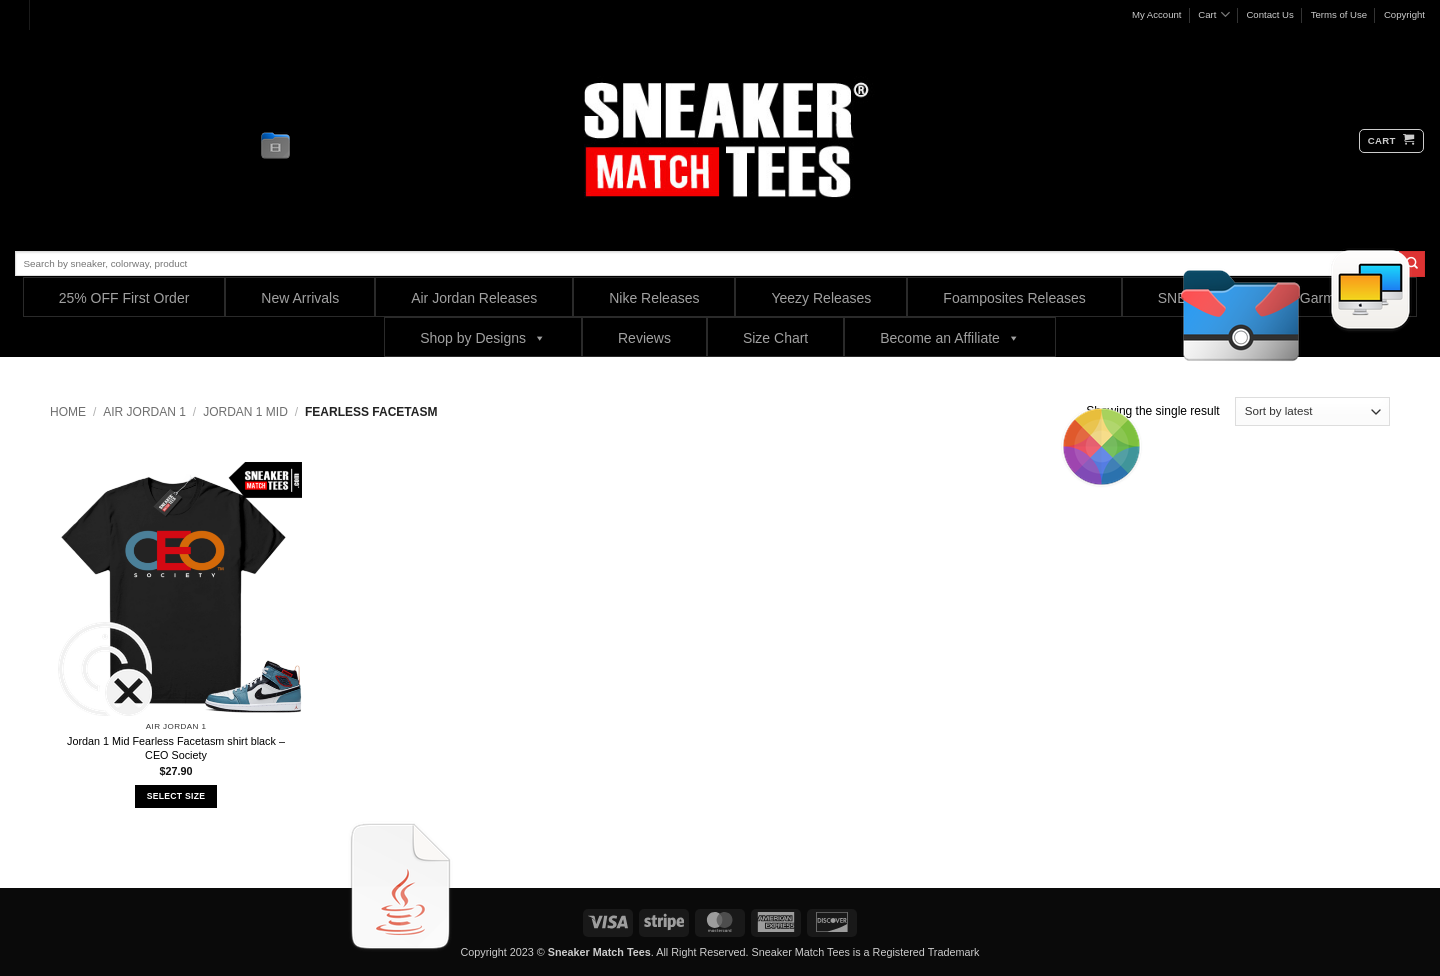 The image size is (1440, 976). Describe the element at coordinates (1370, 289) in the screenshot. I see `open putty ssh terminal application` at that location.